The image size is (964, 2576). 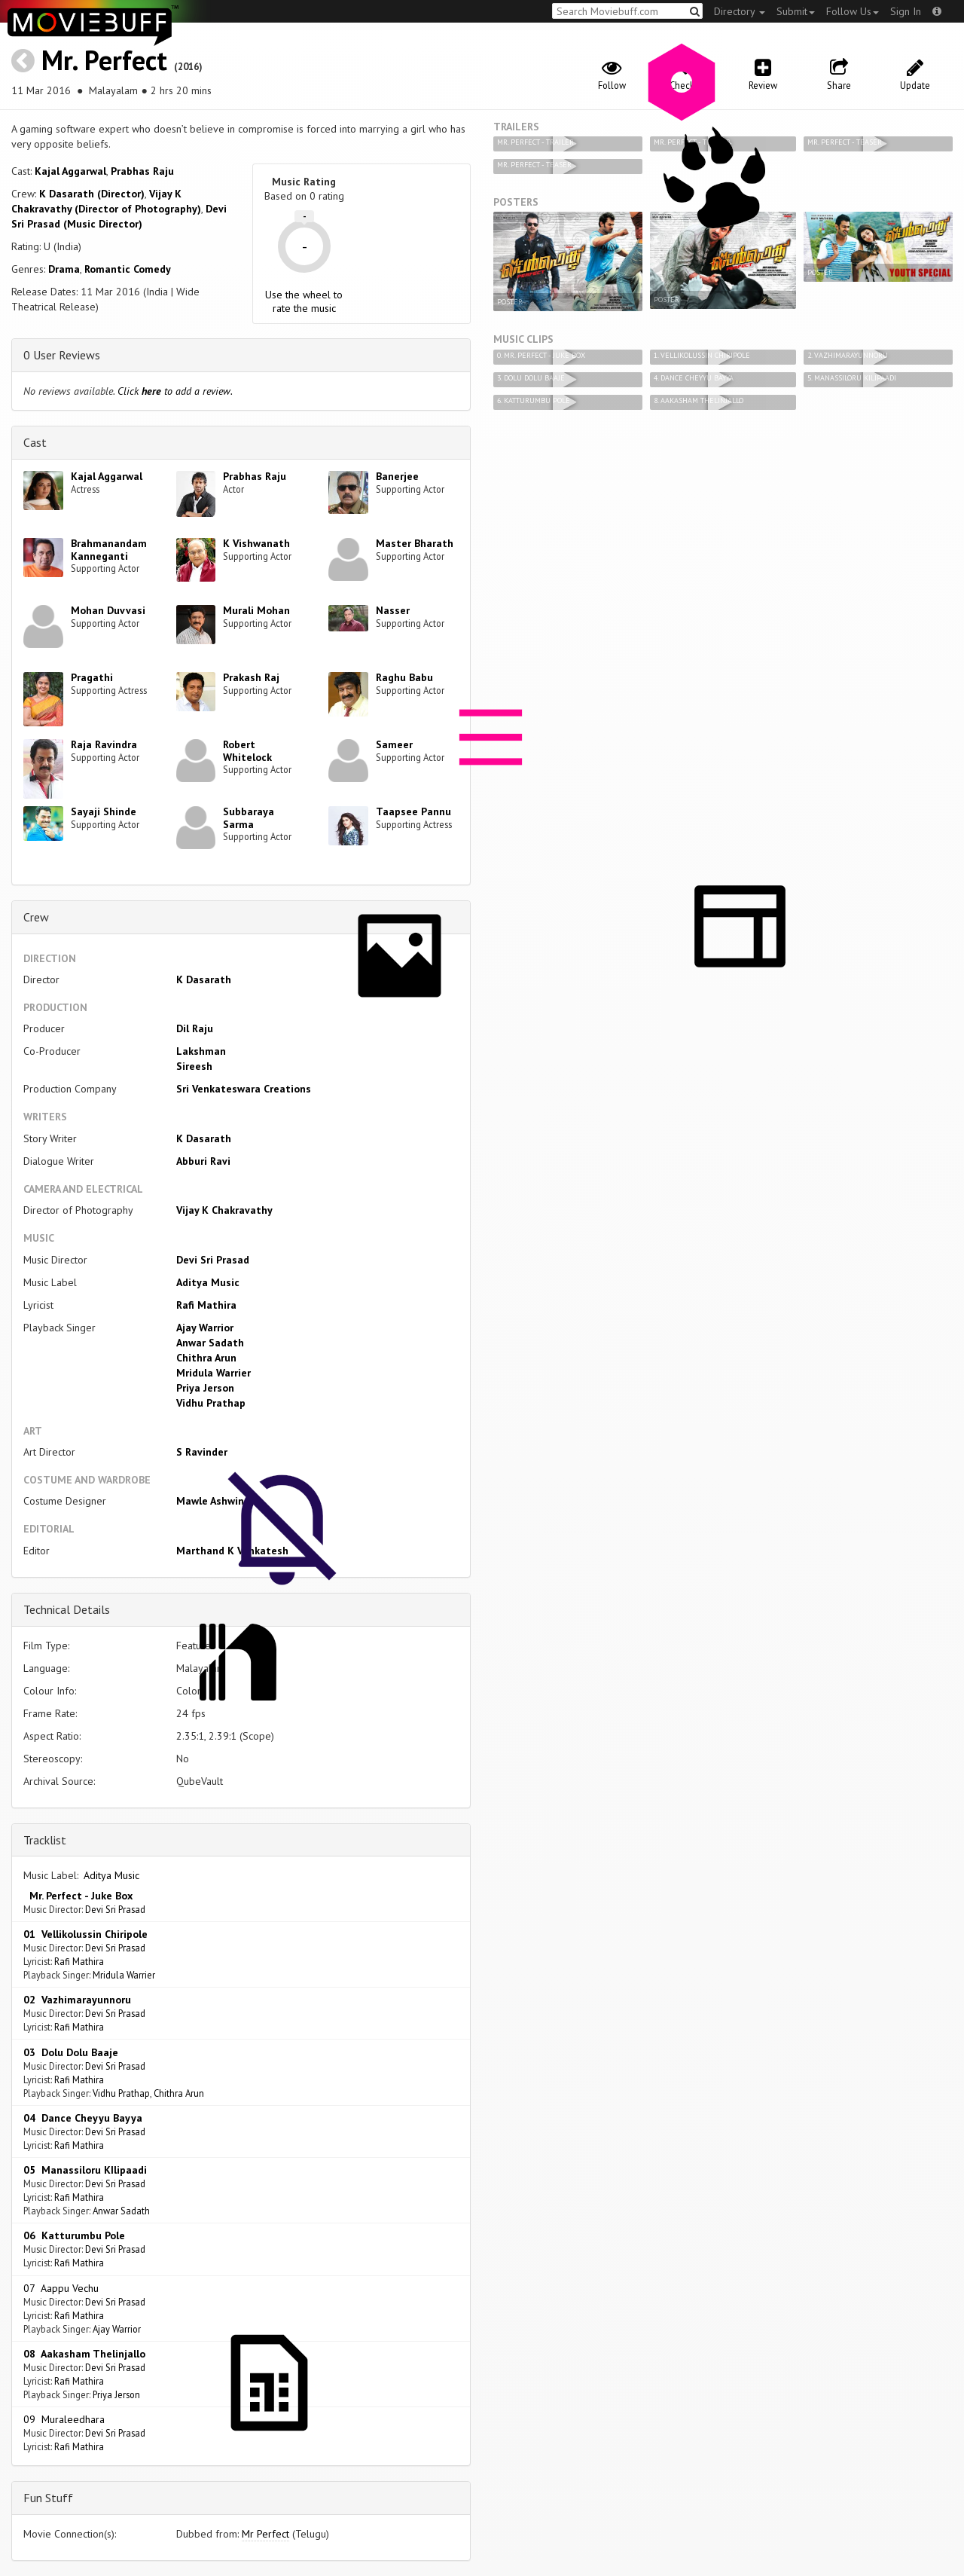 I want to click on lazarus IDE logo, so click(x=714, y=177).